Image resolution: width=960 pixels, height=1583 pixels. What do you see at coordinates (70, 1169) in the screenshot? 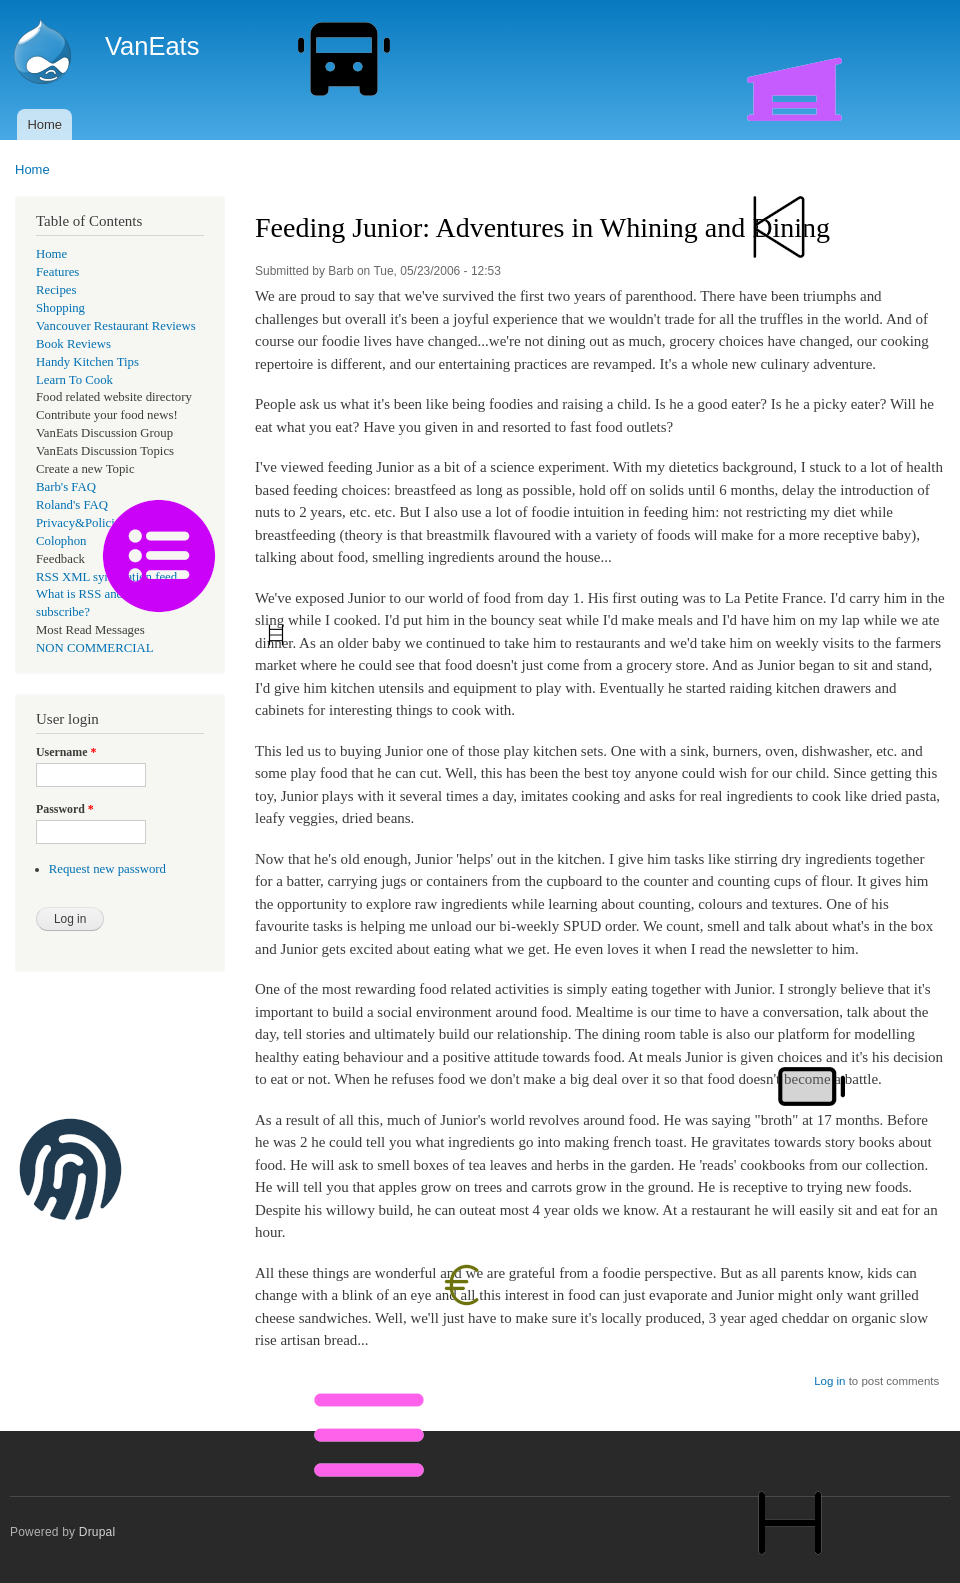
I see `authenticate with fingerprint` at bounding box center [70, 1169].